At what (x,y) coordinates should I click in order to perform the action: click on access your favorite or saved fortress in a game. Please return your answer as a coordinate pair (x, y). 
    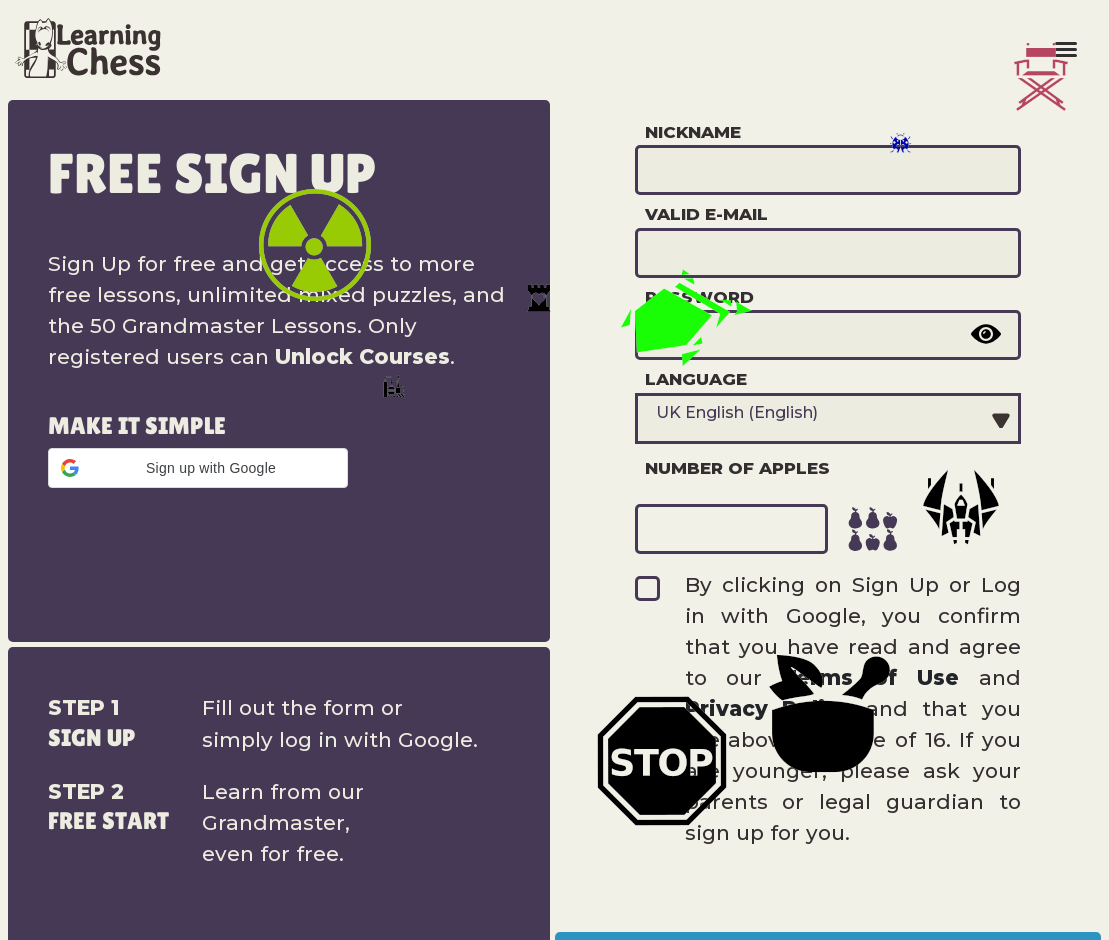
    Looking at the image, I should click on (539, 298).